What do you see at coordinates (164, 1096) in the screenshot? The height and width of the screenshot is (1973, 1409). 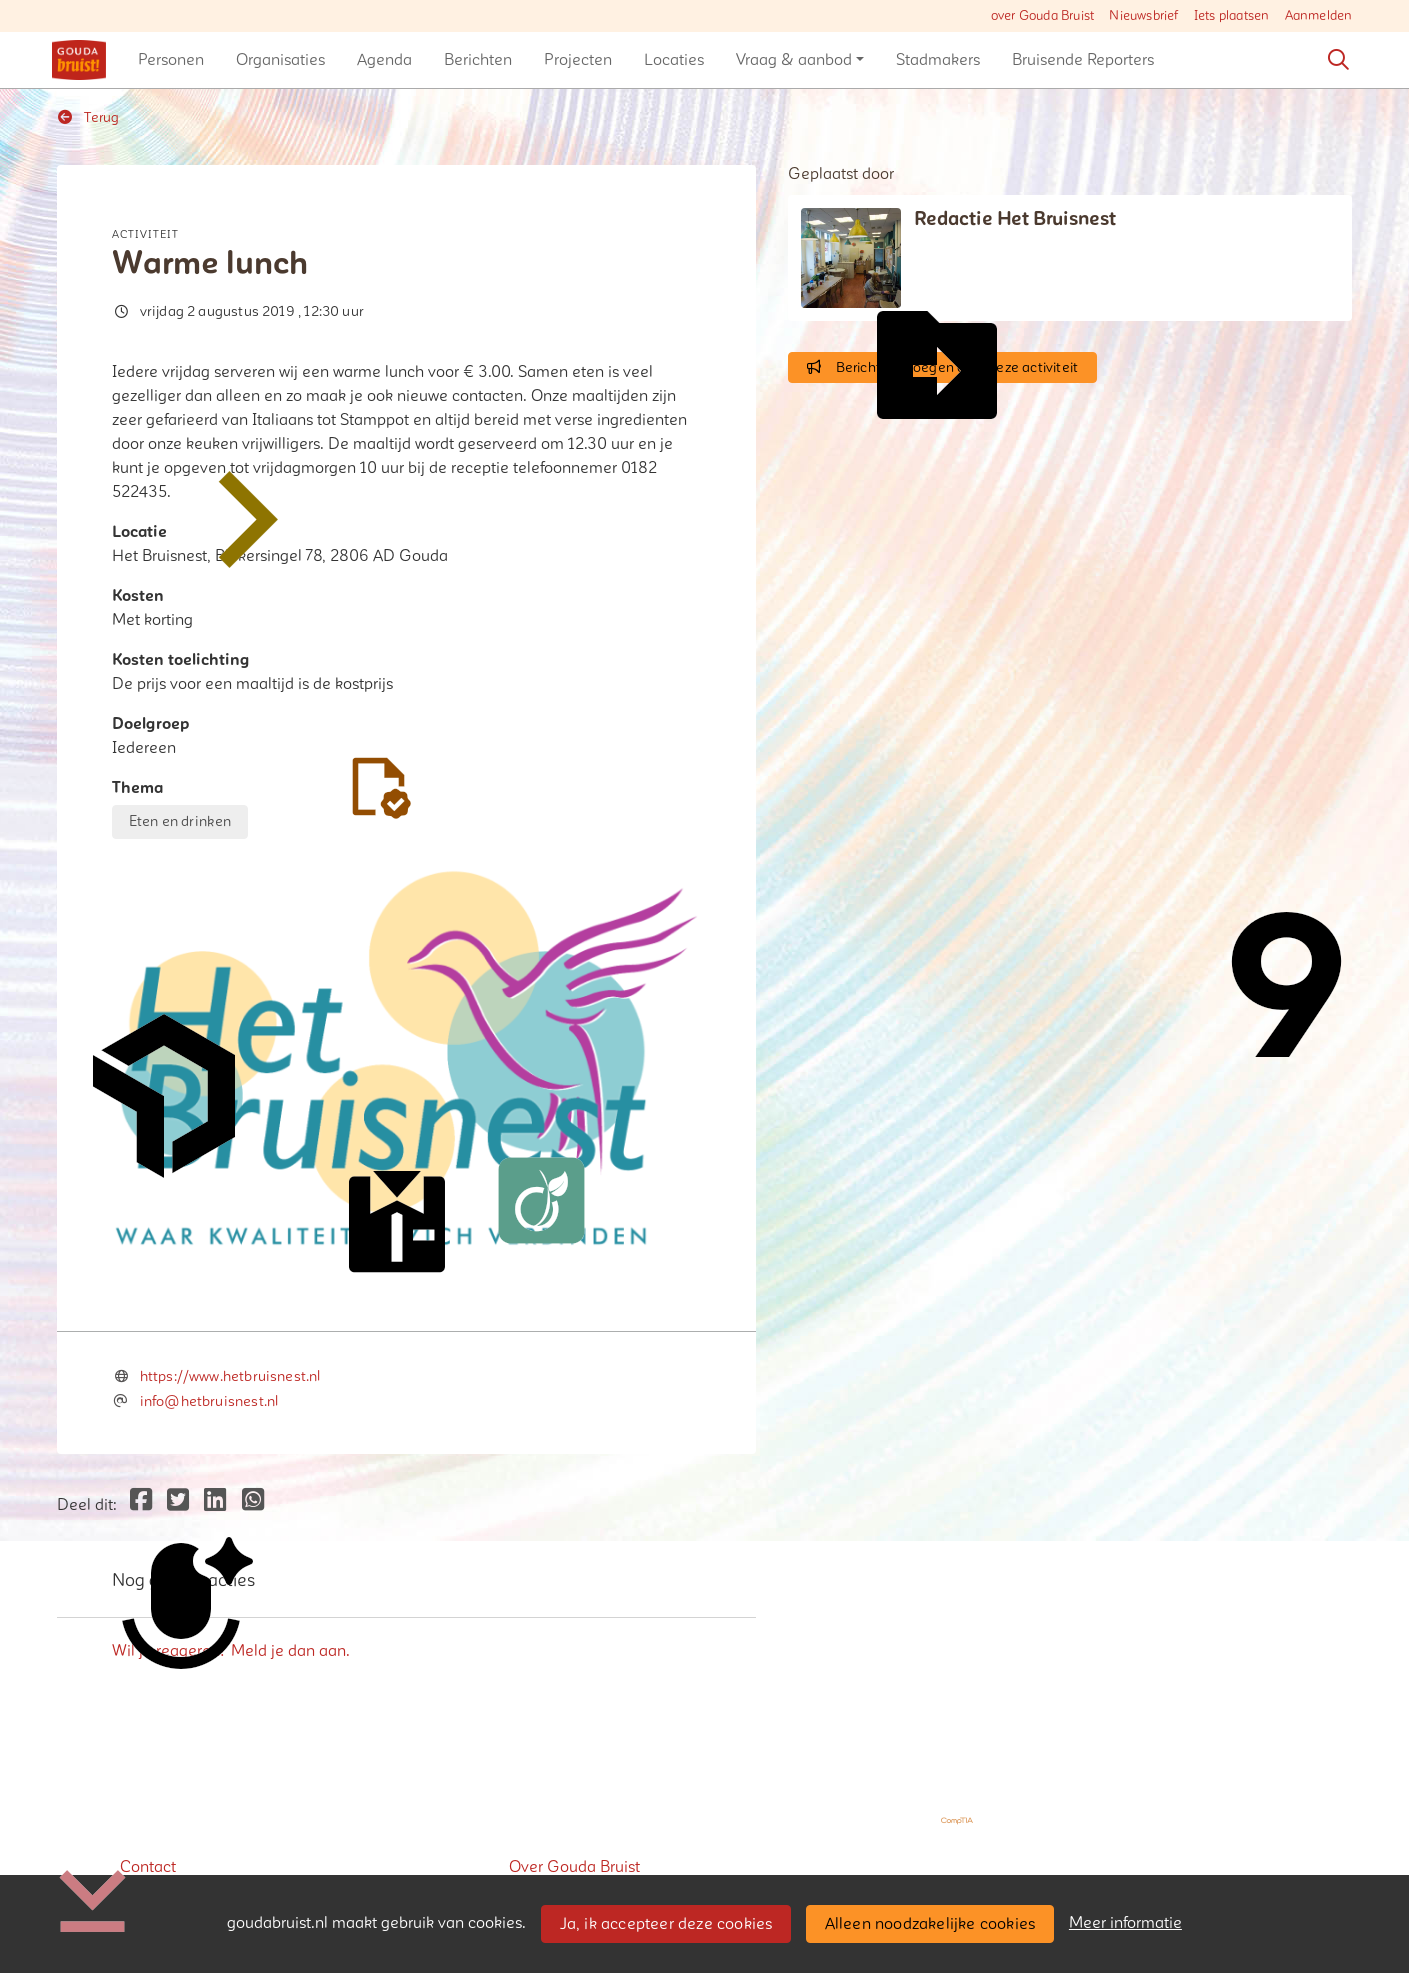 I see `new relic application performance monitoring logo` at bounding box center [164, 1096].